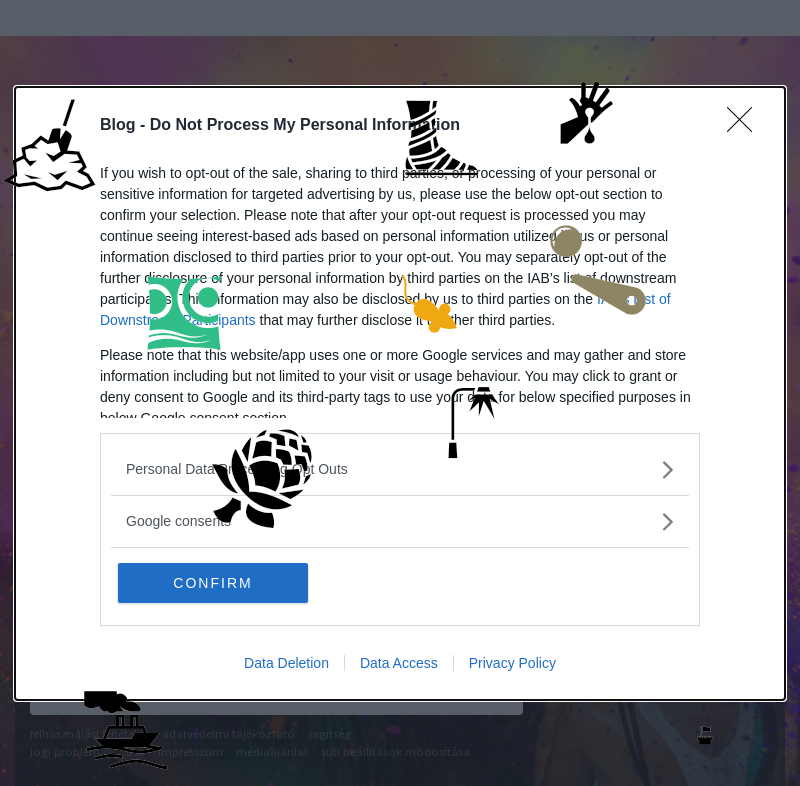 The height and width of the screenshot is (786, 800). What do you see at coordinates (705, 735) in the screenshot?
I see `capture the flag or territory marker` at bounding box center [705, 735].